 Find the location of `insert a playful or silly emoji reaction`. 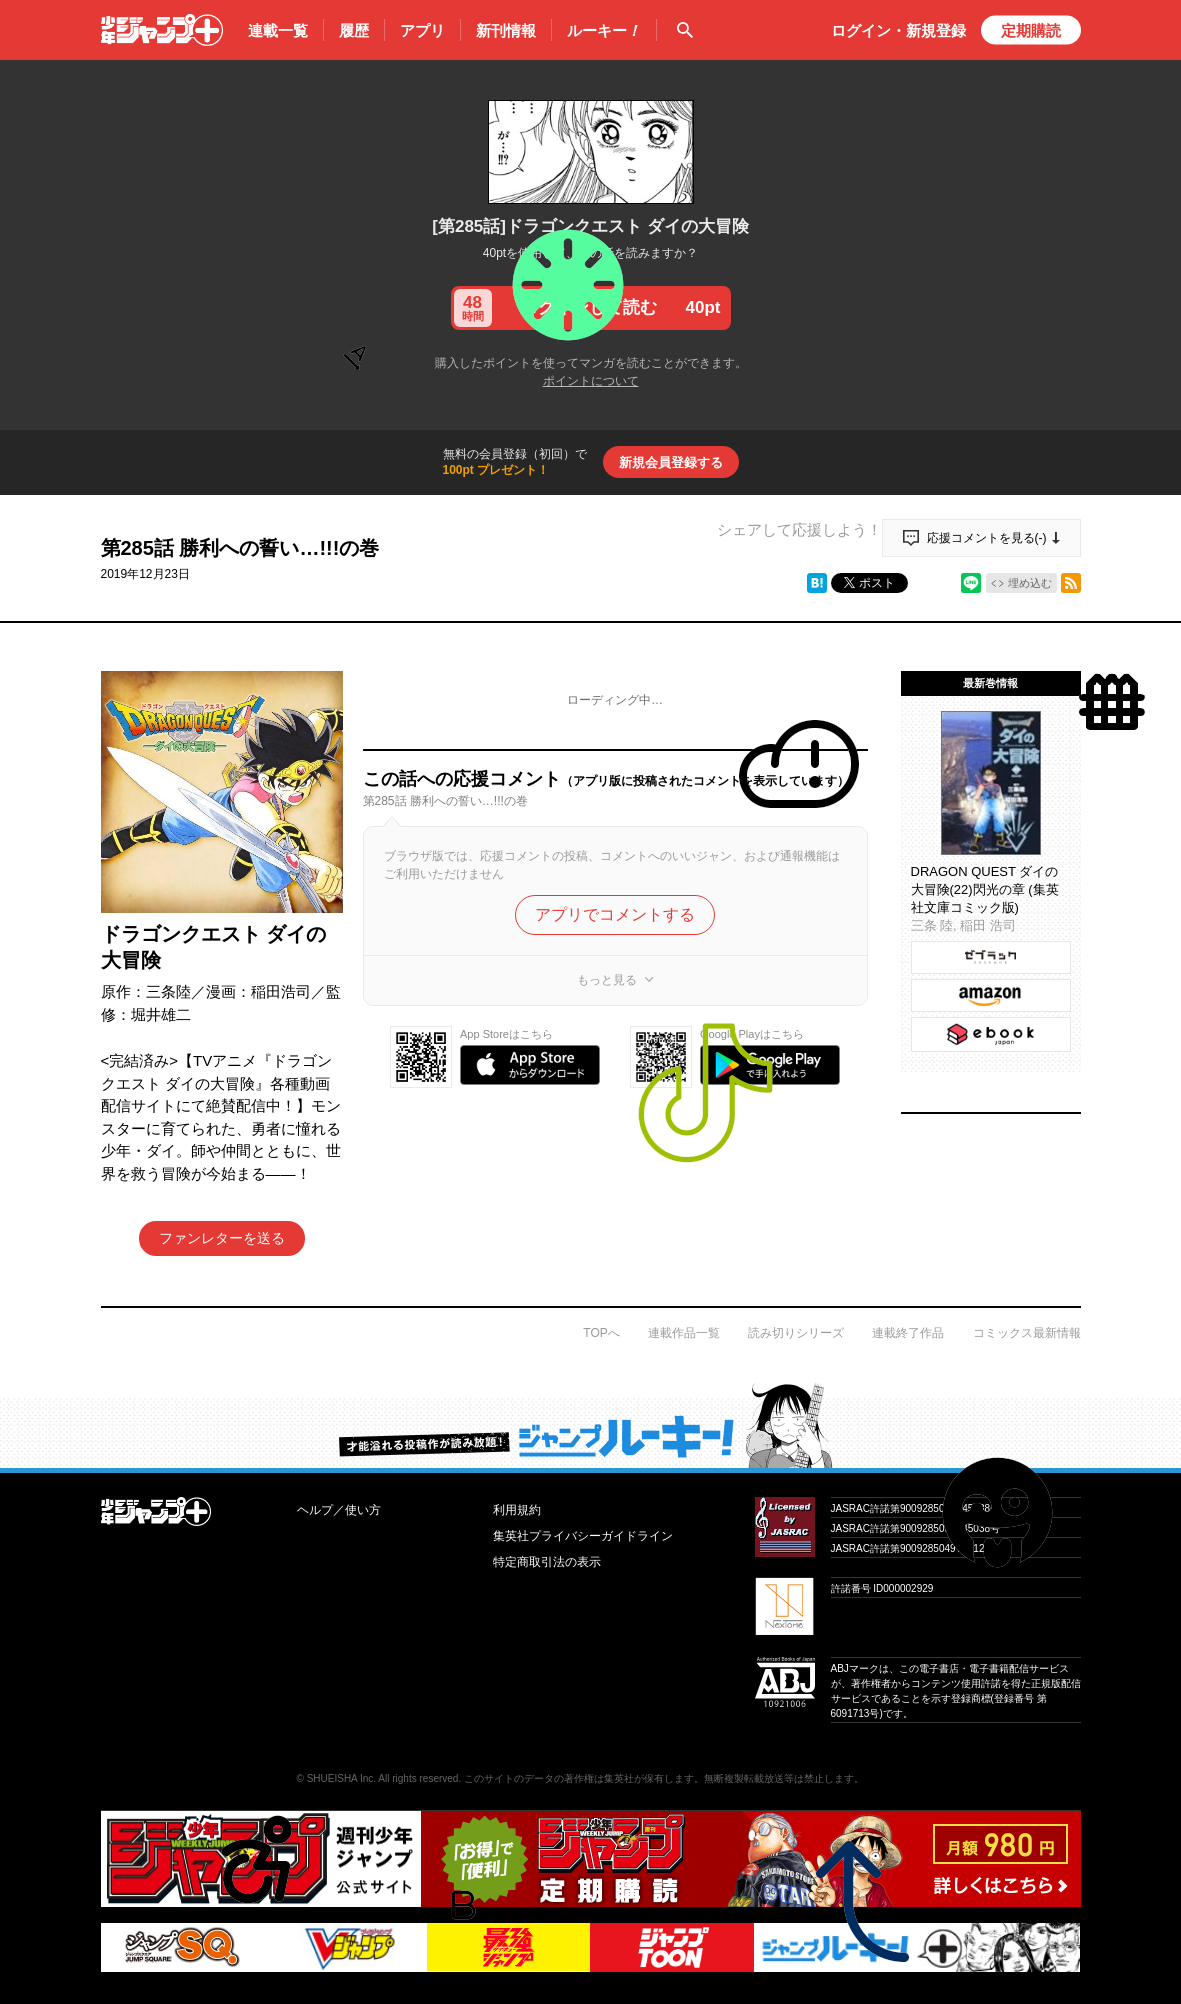

insert a playful or silly emoji reaction is located at coordinates (997, 1512).